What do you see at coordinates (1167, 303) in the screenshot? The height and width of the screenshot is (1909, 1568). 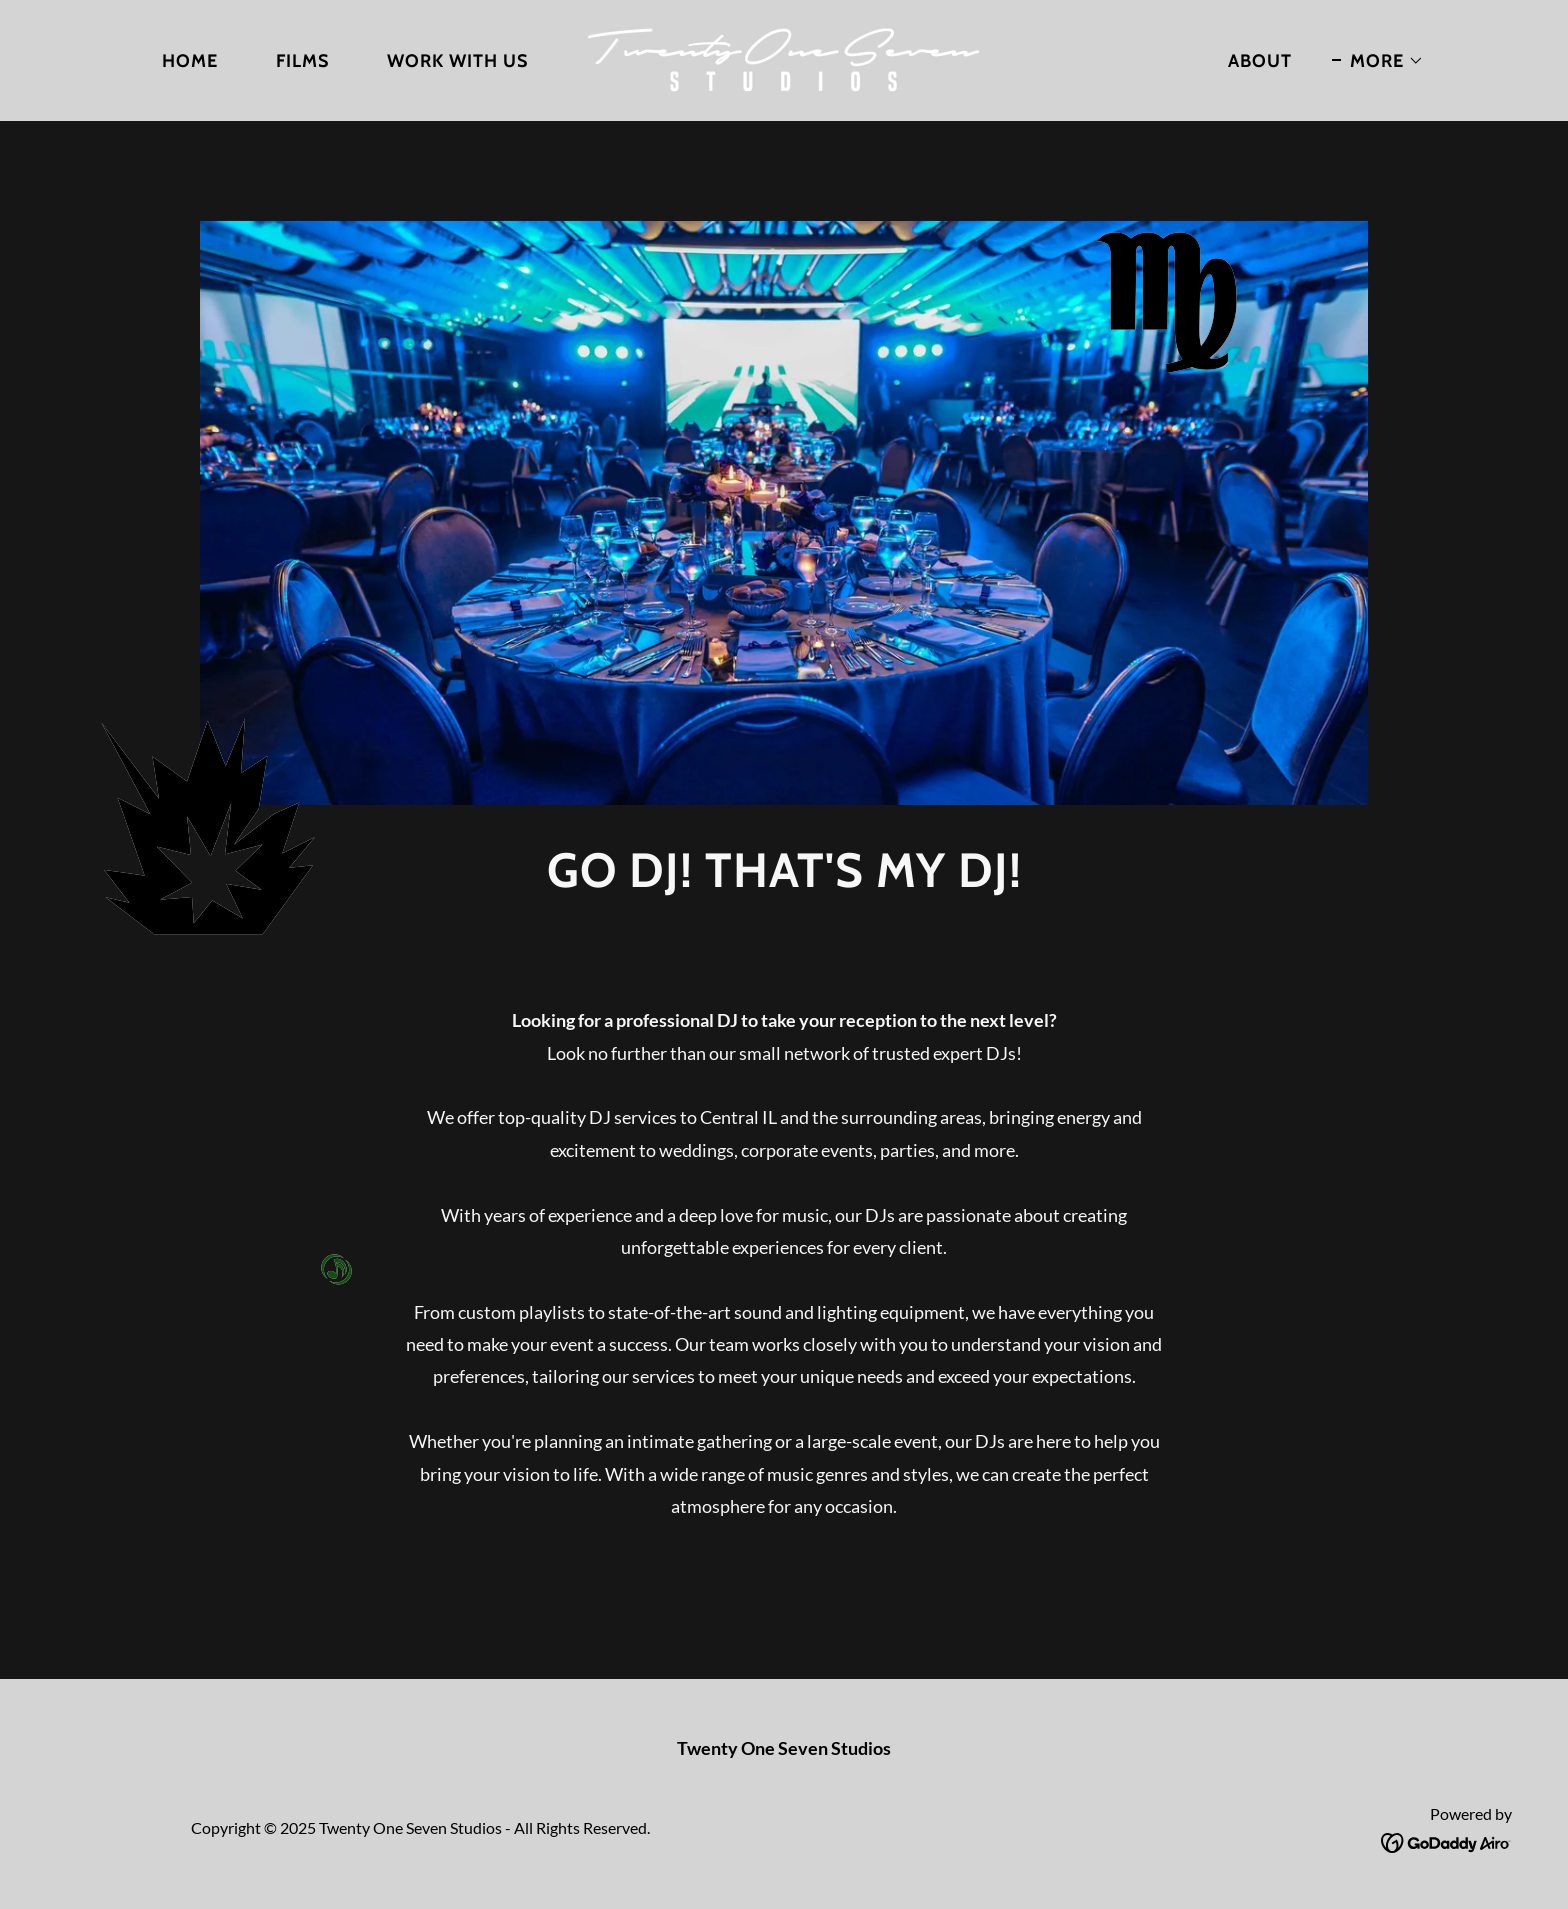 I see `indicates virgo zodiac sign` at bounding box center [1167, 303].